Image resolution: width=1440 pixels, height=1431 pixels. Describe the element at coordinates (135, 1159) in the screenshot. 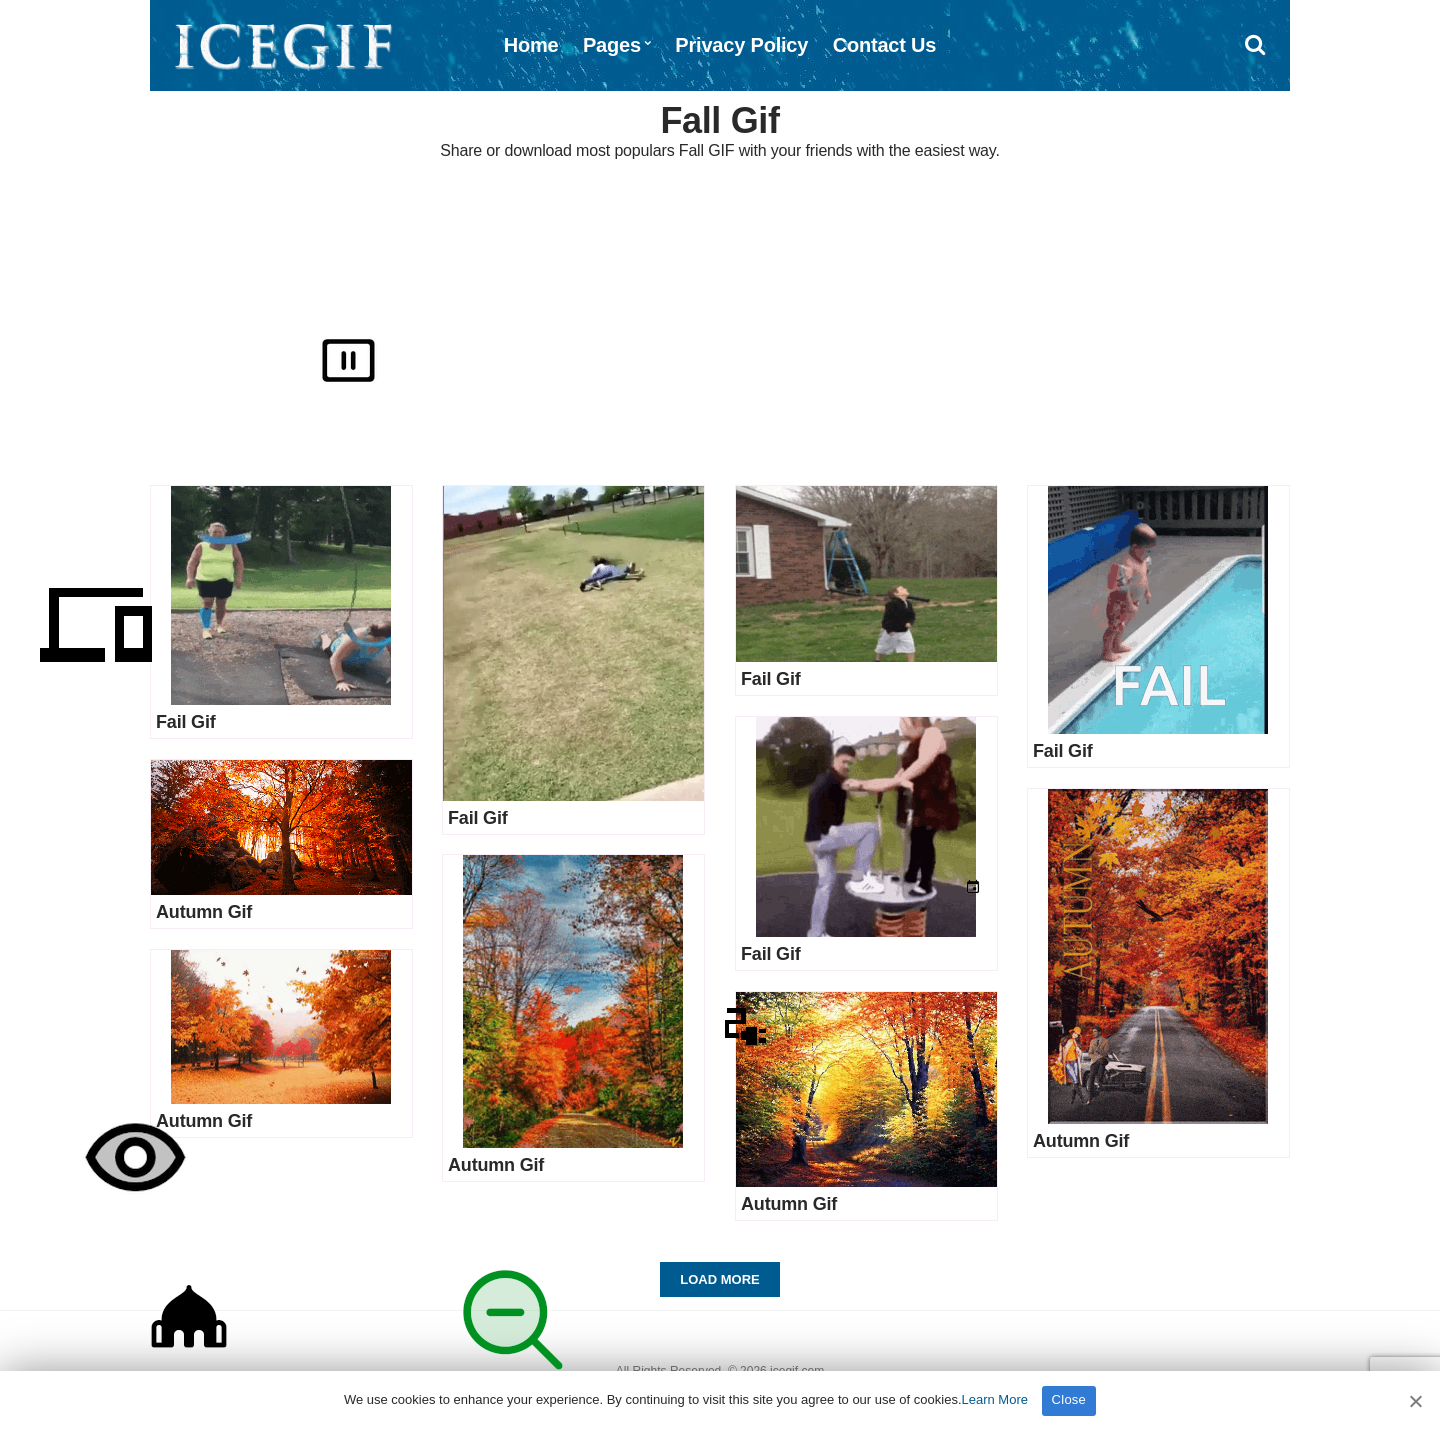

I see `toggle visibility of content or password` at that location.